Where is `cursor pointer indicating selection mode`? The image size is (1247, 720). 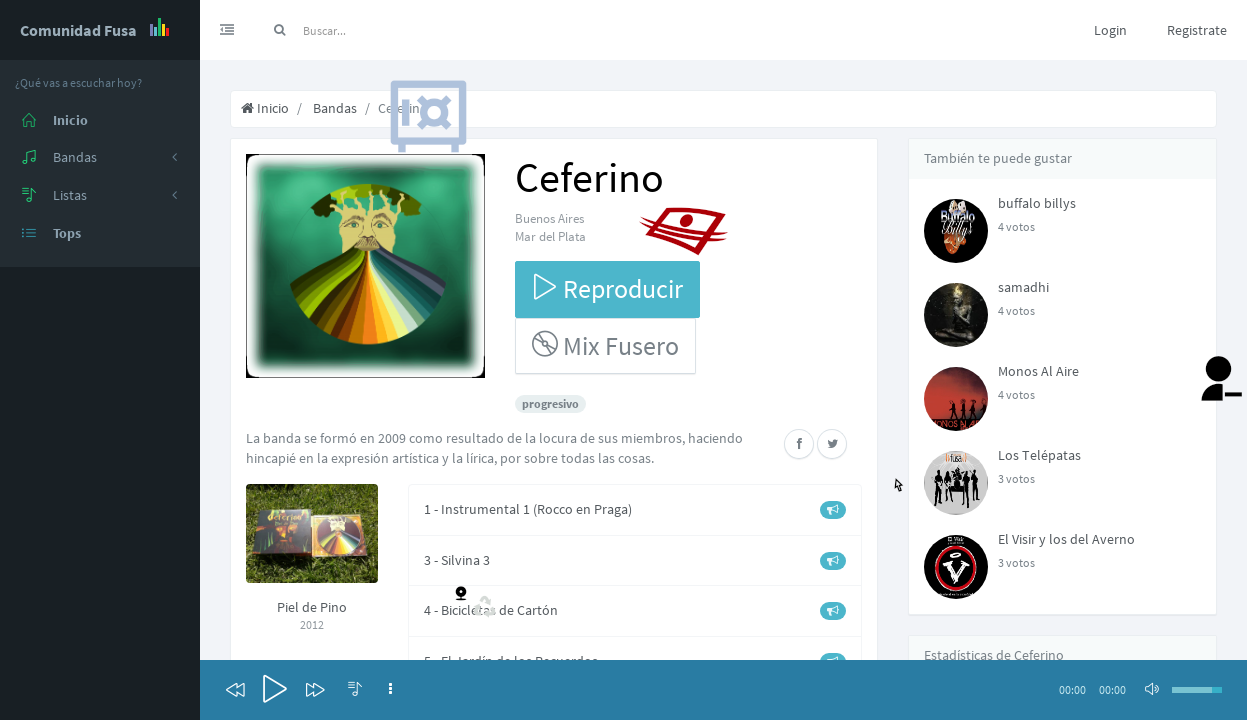 cursor pointer indicating selection mode is located at coordinates (898, 485).